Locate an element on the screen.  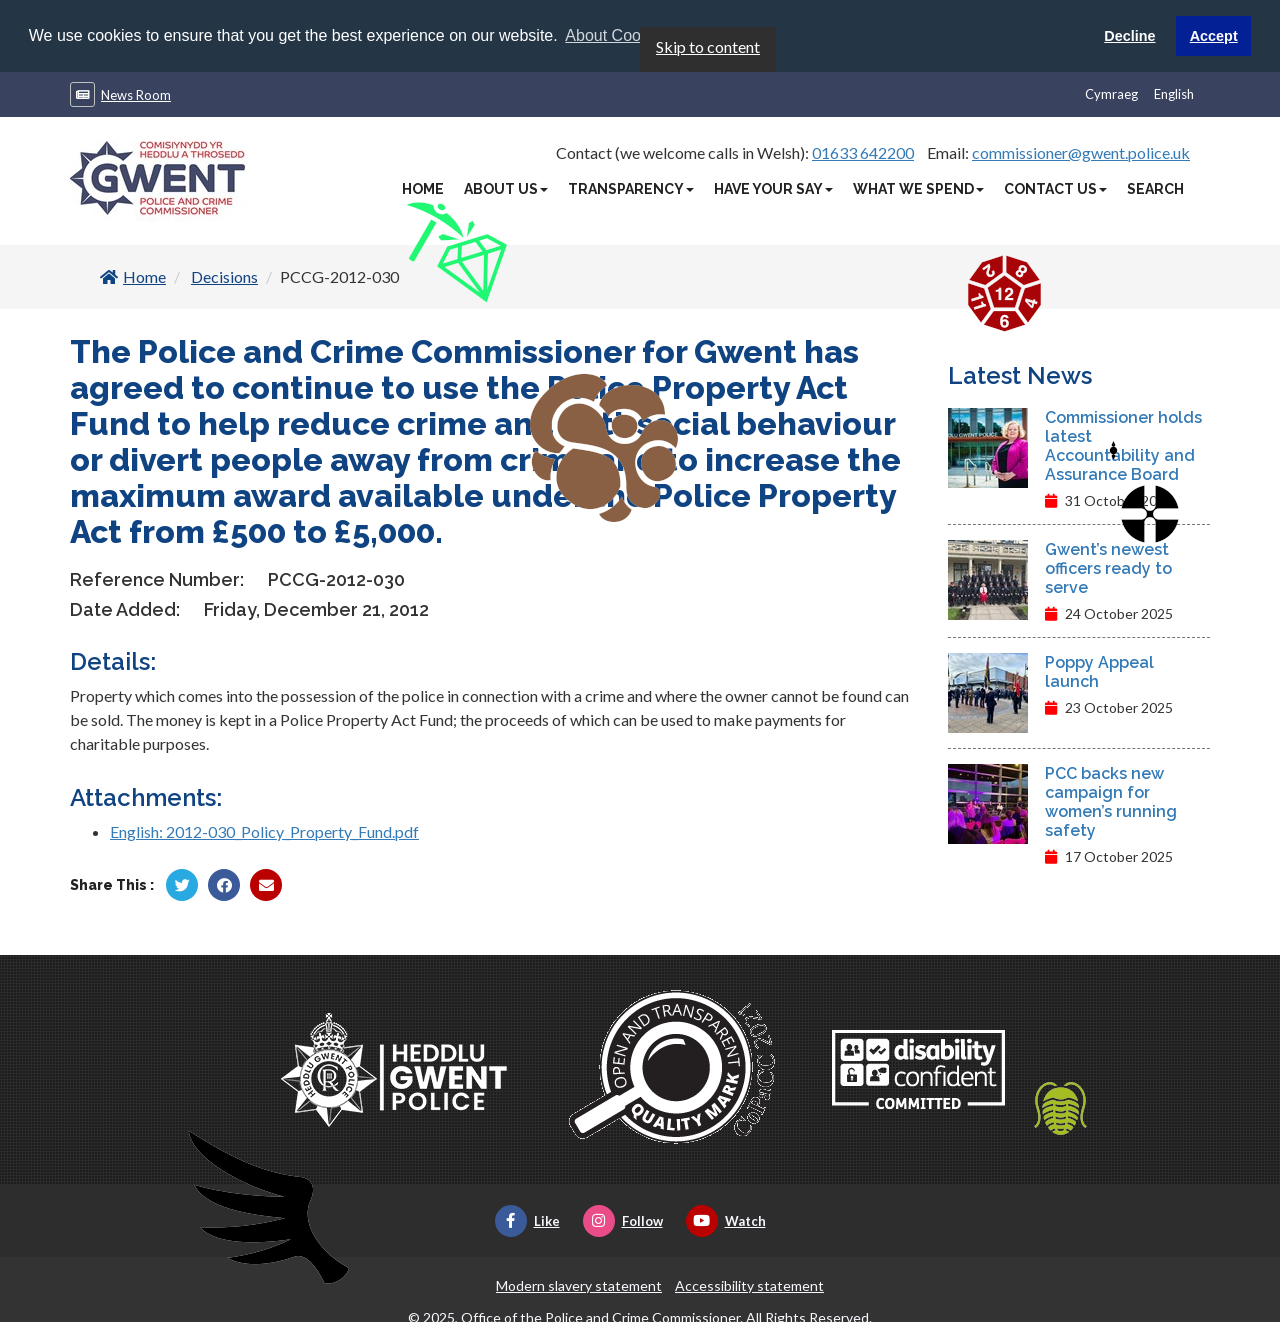
indicates hard difficulty or challenge level is located at coordinates (456, 252).